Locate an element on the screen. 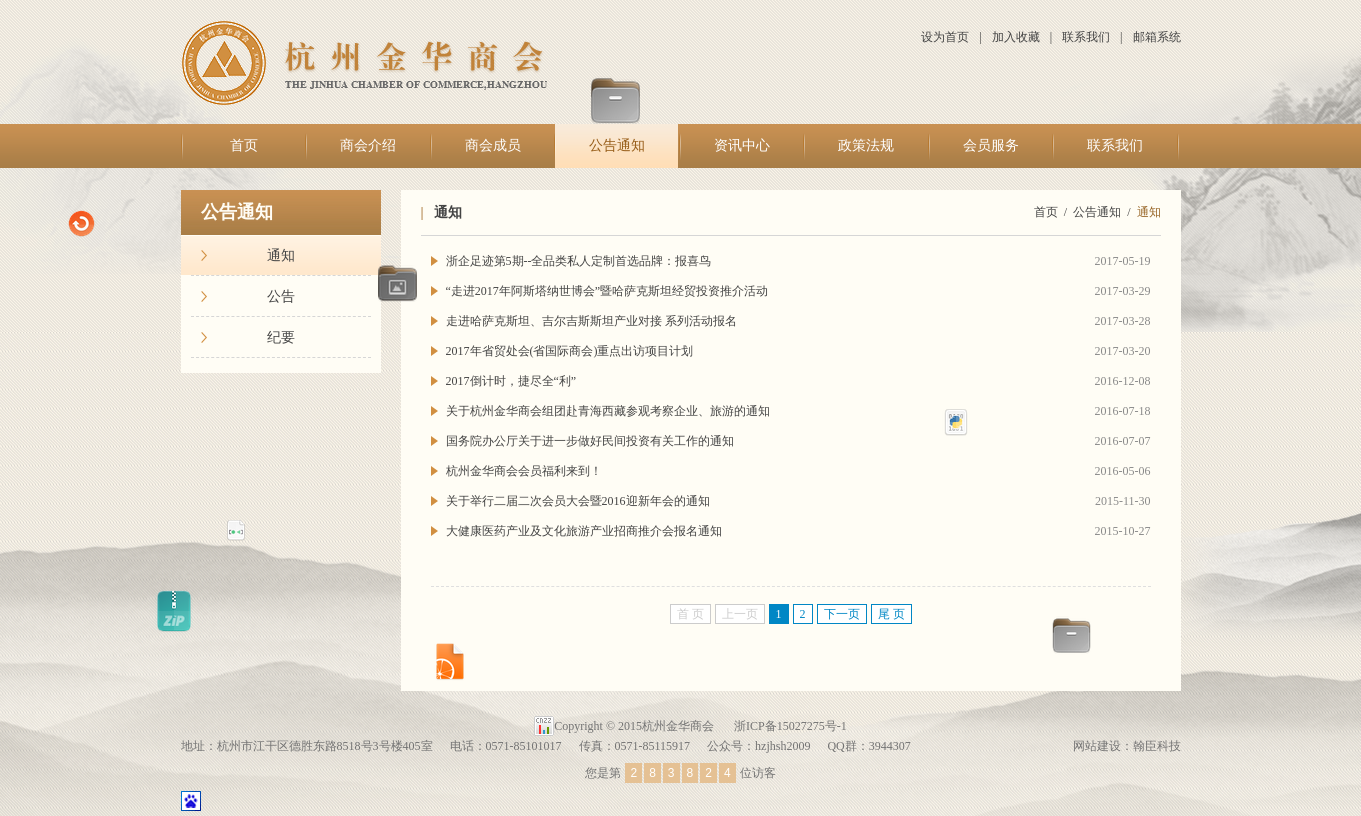 This screenshot has height=816, width=1361. a systemd unit configuration file is located at coordinates (236, 530).